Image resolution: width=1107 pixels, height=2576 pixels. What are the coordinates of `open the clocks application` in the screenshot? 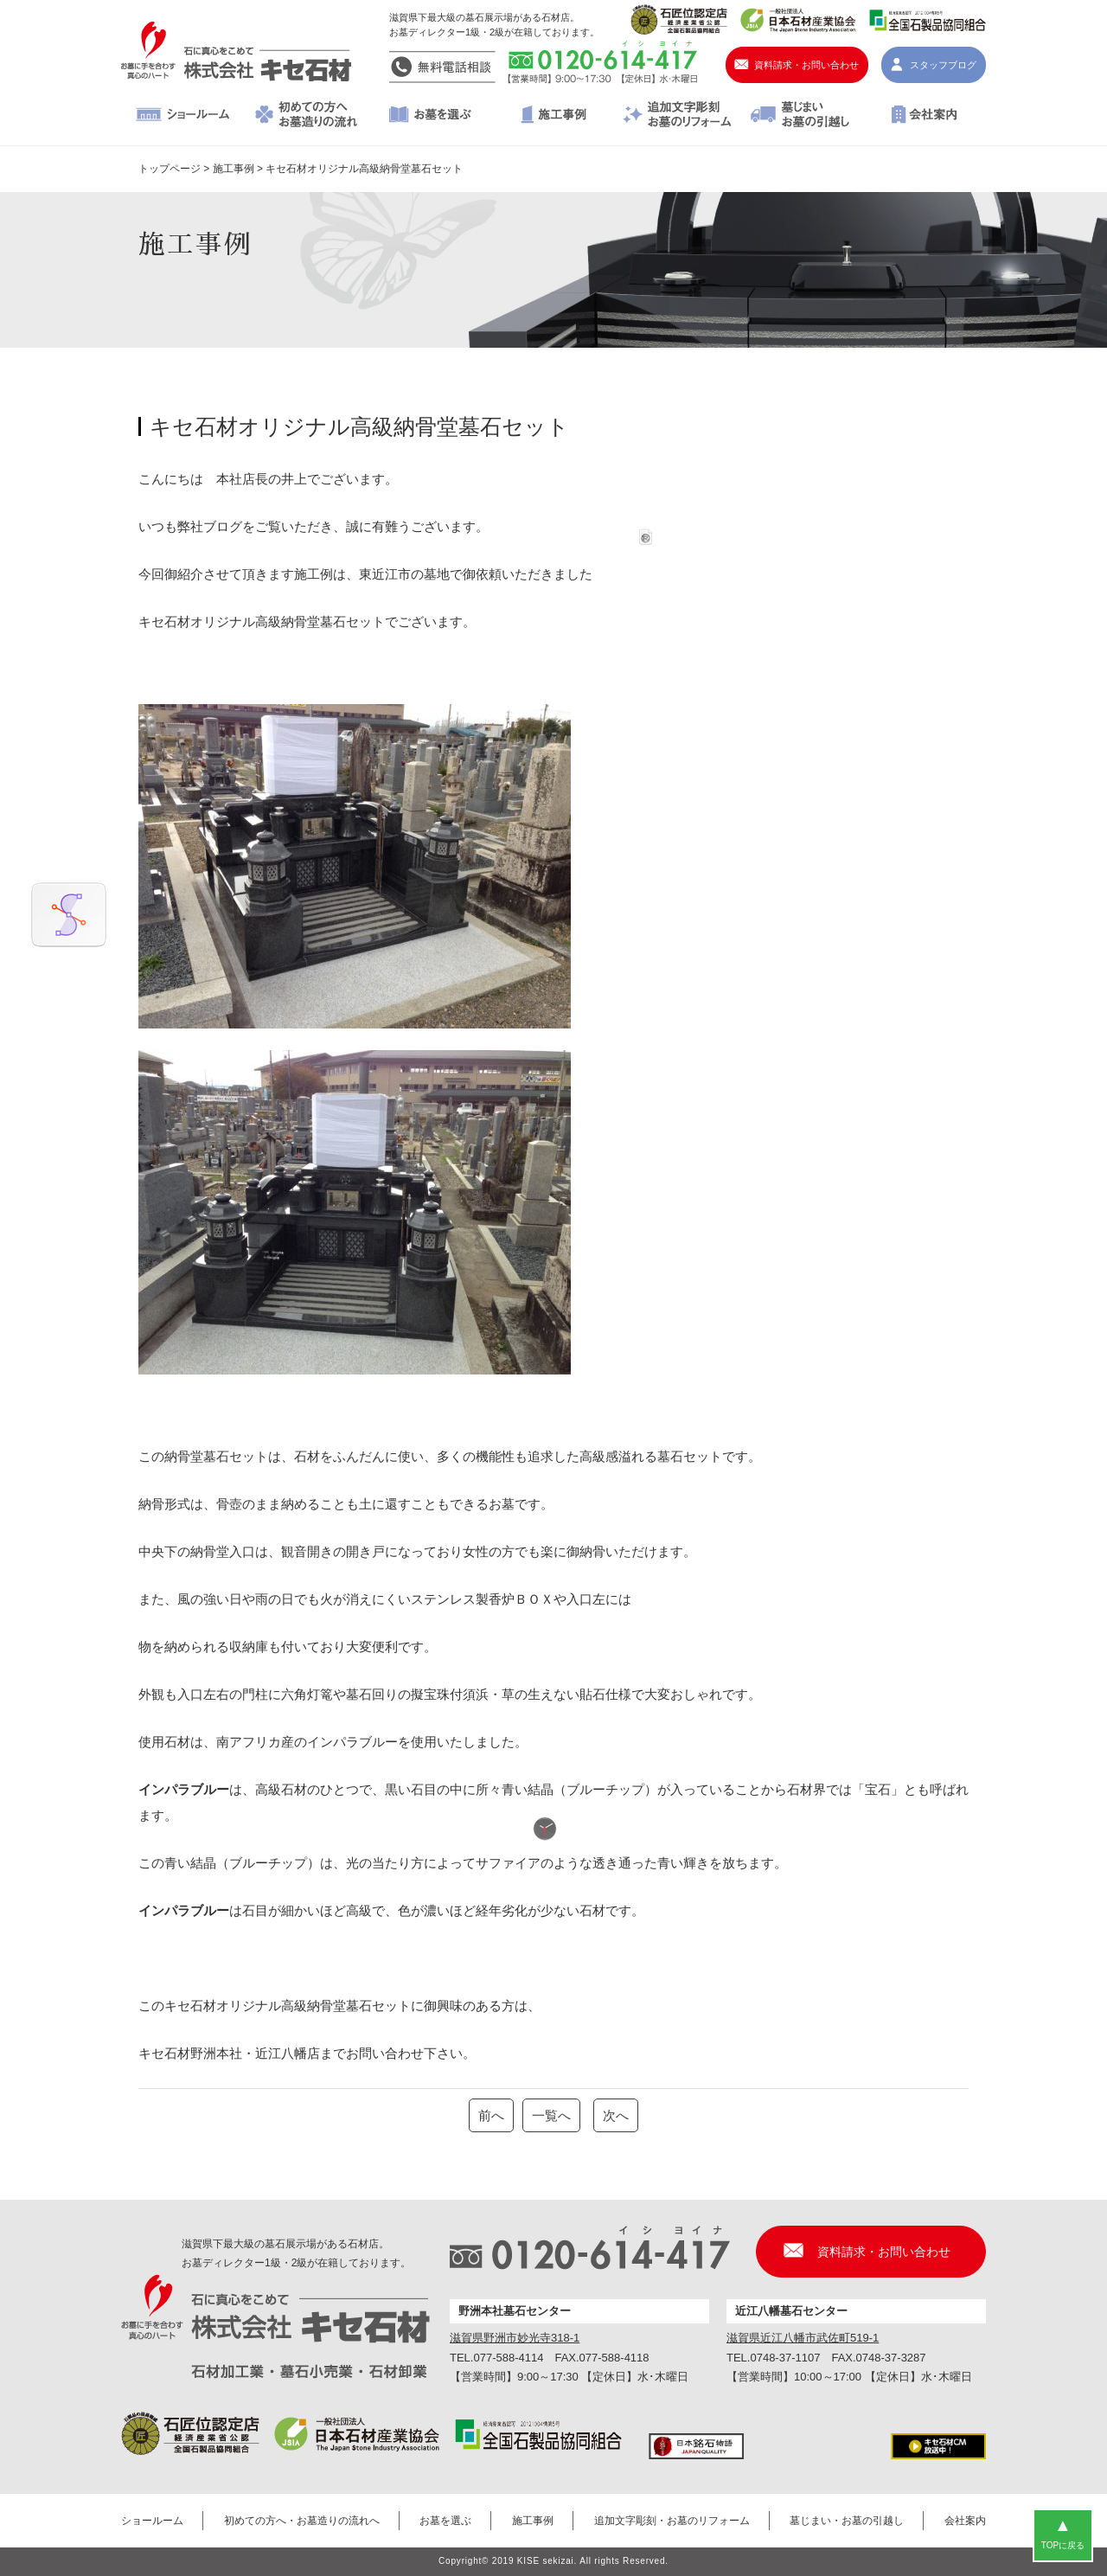 It's located at (545, 1829).